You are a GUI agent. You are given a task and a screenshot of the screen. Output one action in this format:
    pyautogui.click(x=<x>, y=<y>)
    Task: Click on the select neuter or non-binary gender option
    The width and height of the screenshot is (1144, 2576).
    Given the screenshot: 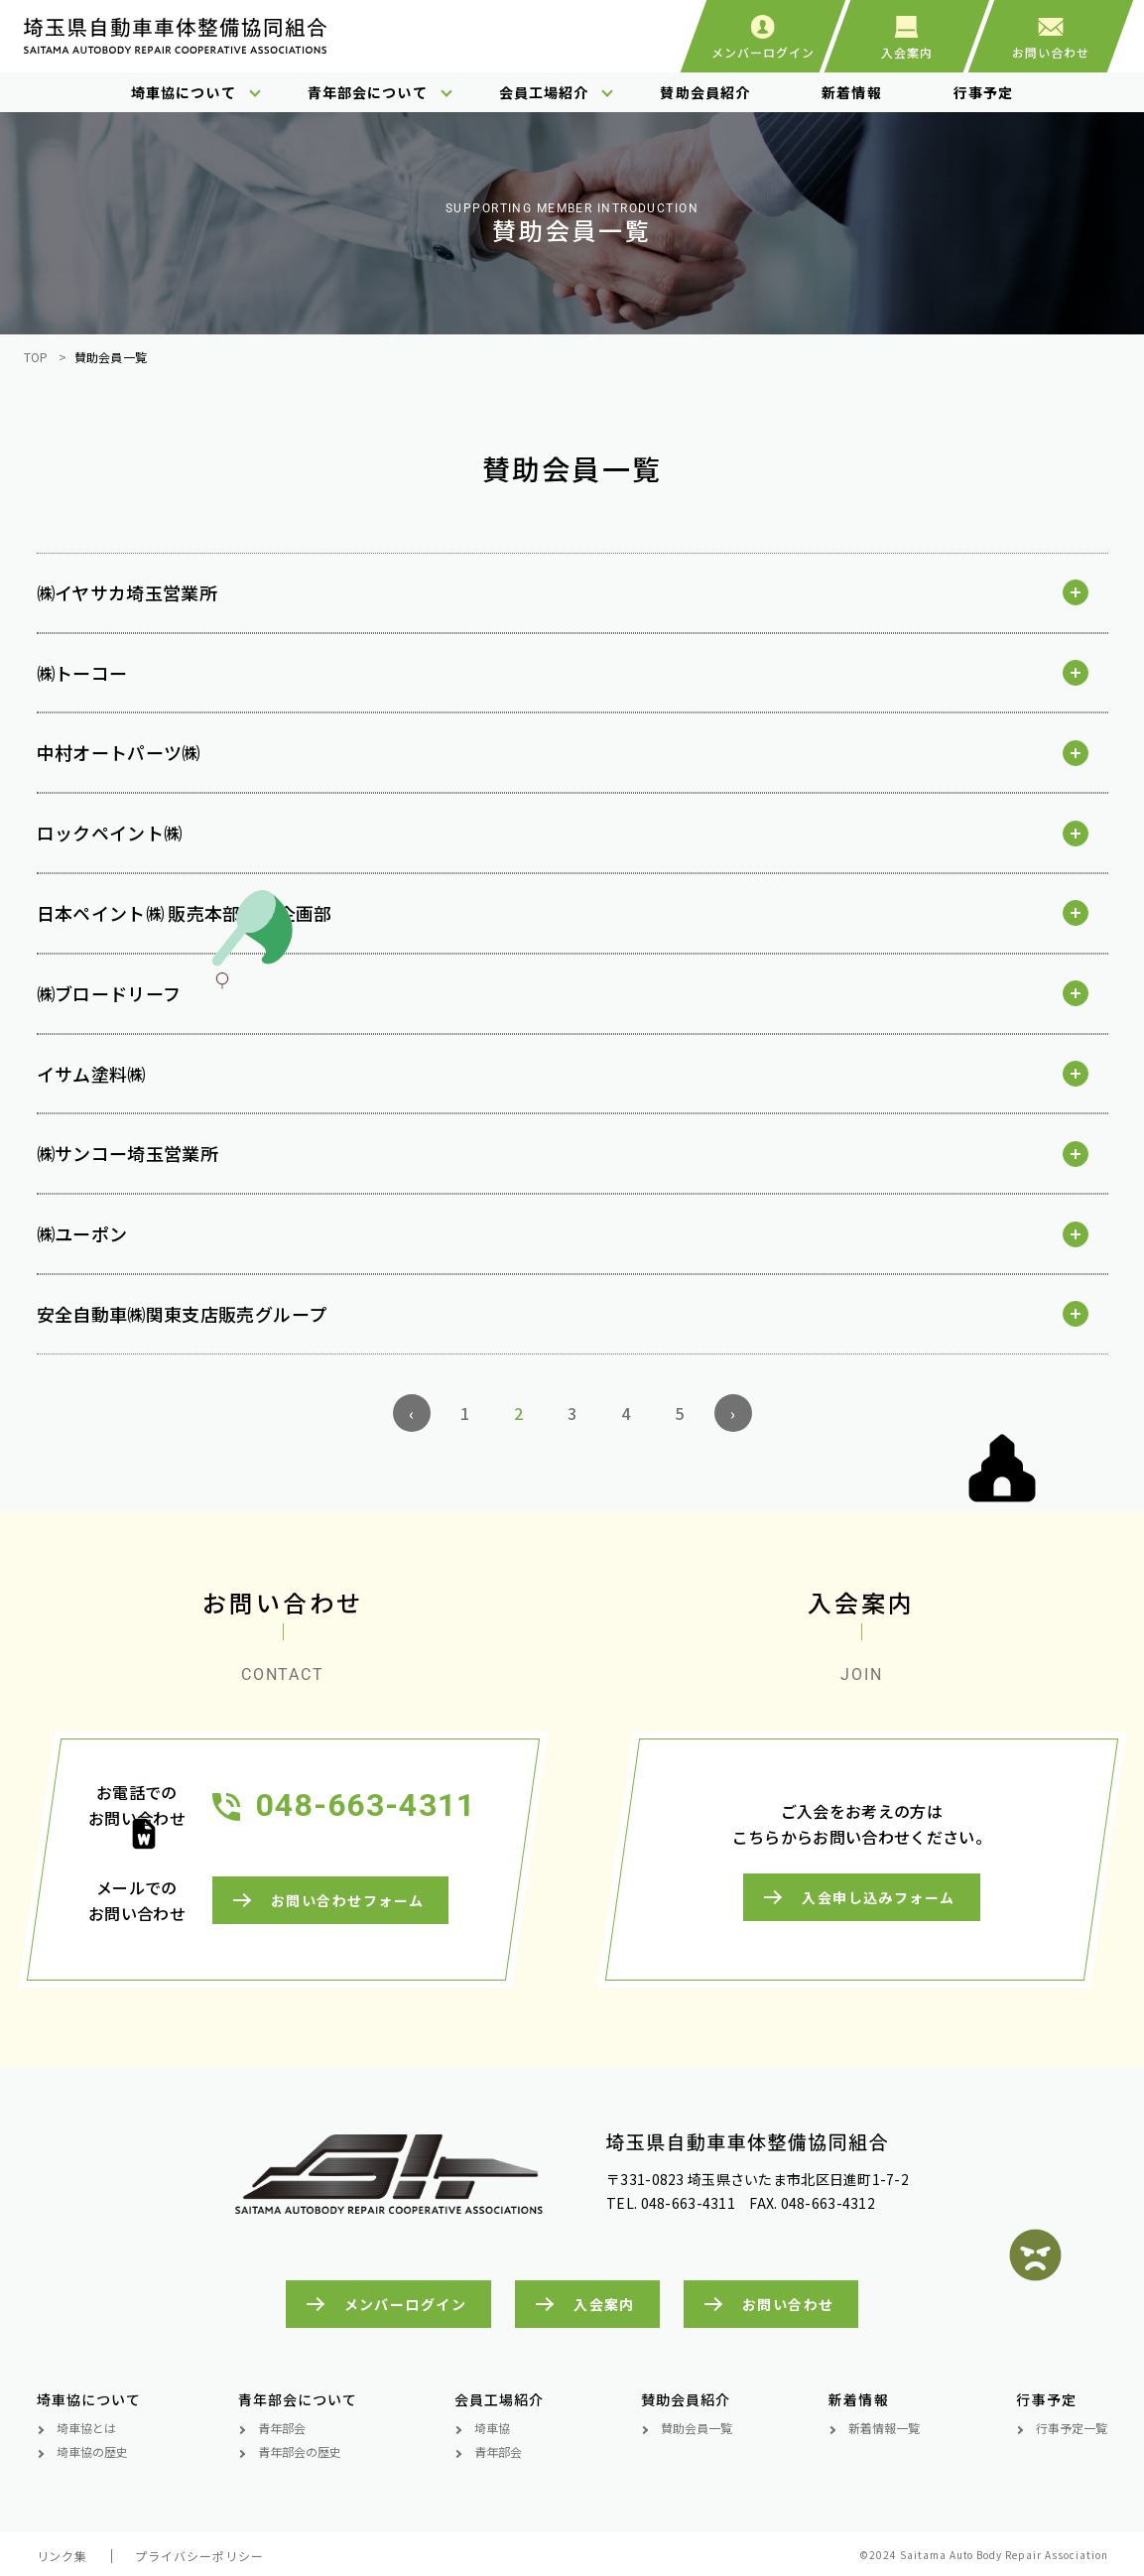 What is the action you would take?
    pyautogui.click(x=222, y=980)
    